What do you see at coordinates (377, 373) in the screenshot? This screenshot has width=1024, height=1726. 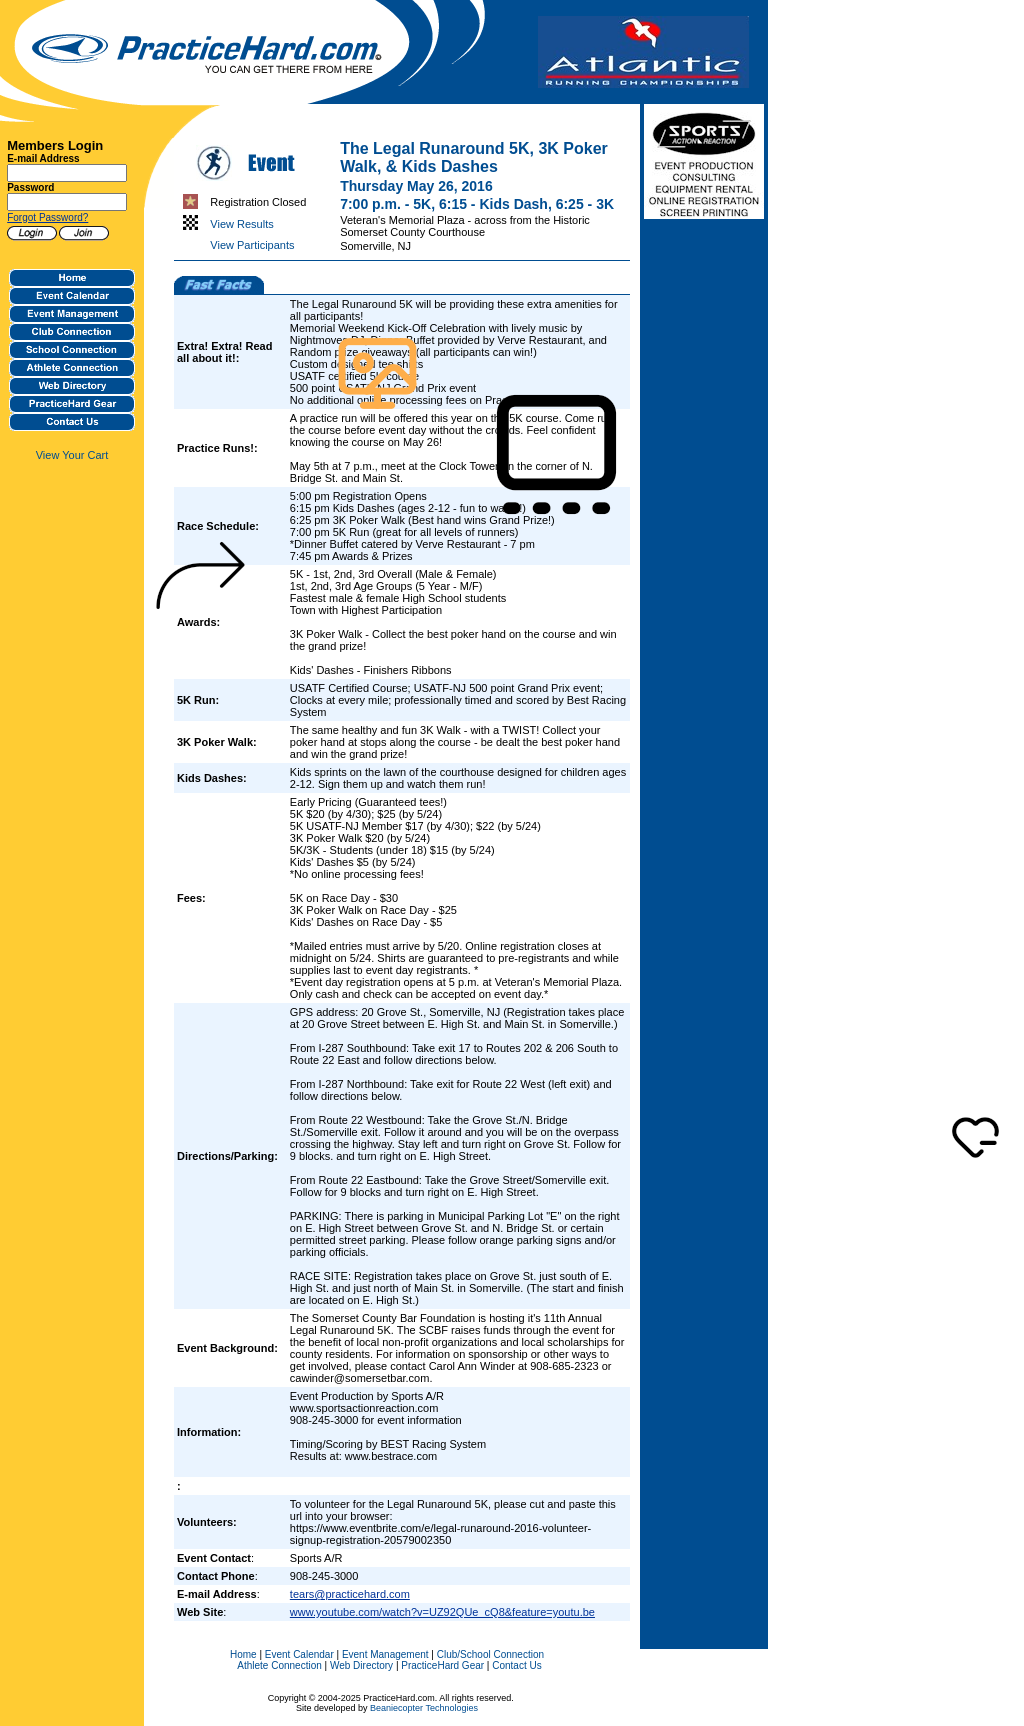 I see `change desktop wallpaper` at bounding box center [377, 373].